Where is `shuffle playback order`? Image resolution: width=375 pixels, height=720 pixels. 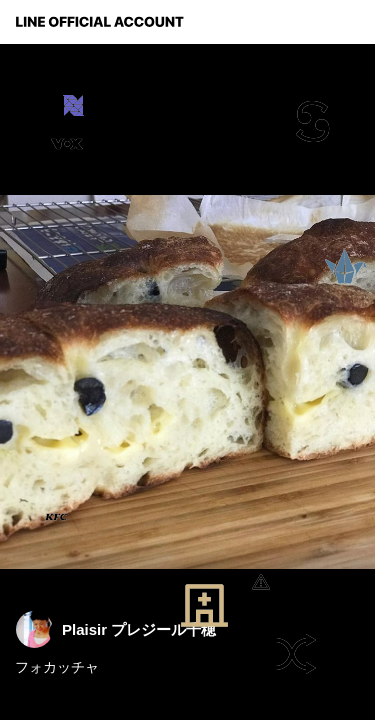
shuffle playback order is located at coordinates (294, 654).